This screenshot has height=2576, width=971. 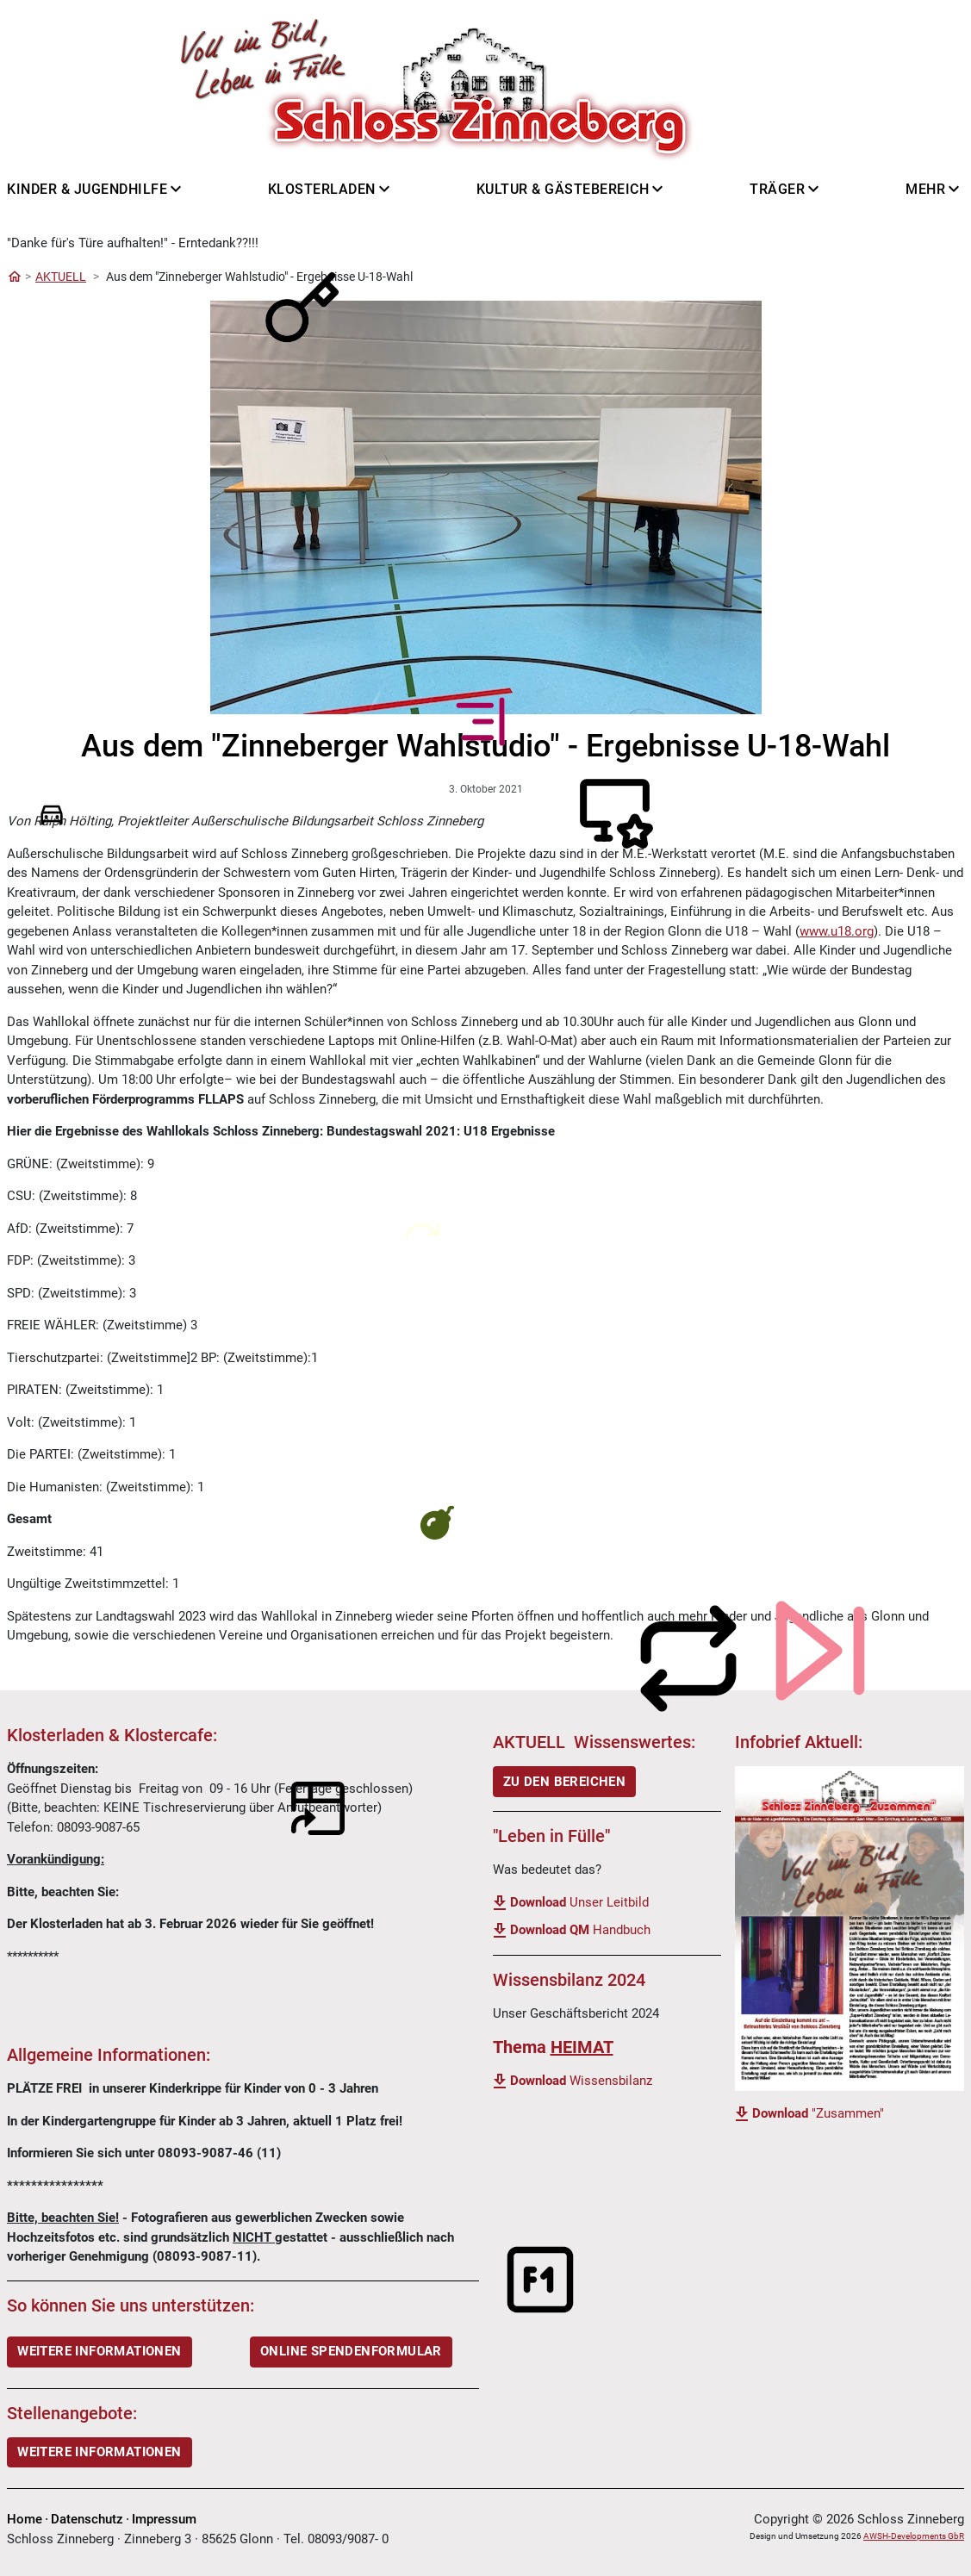 I want to click on align text to the right, so click(x=480, y=721).